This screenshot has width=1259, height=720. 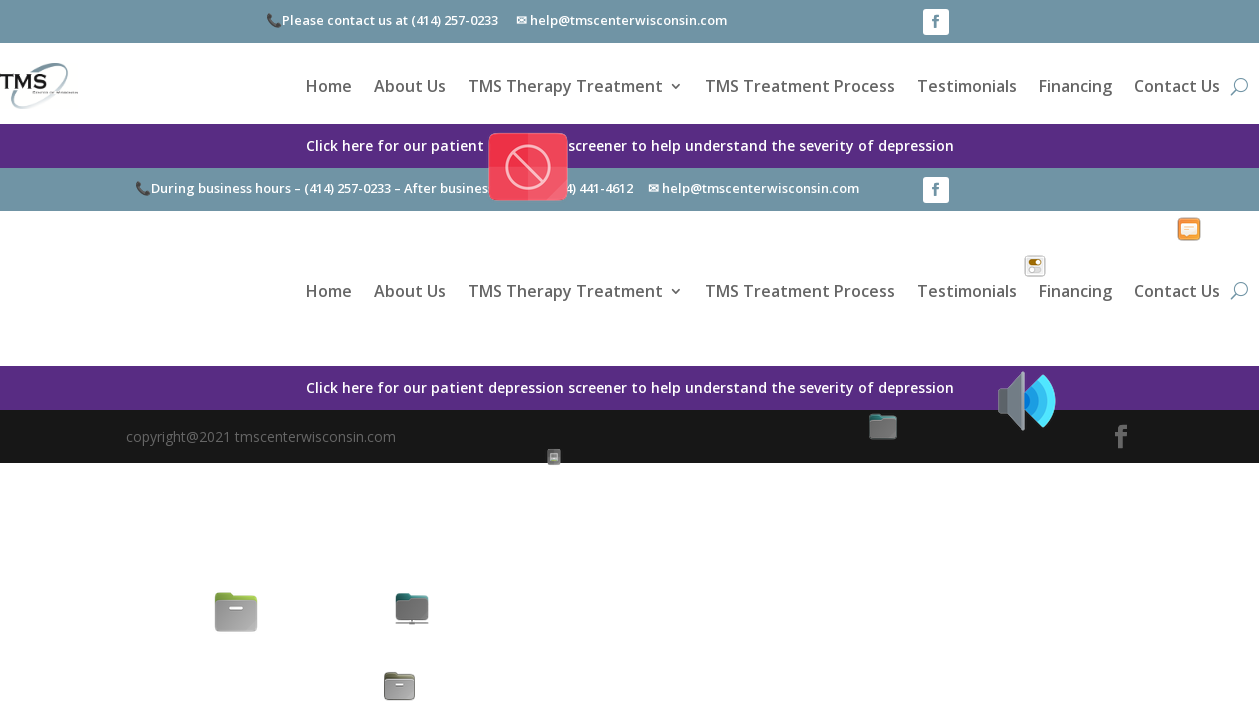 What do you see at coordinates (883, 426) in the screenshot?
I see `open folder to view contents` at bounding box center [883, 426].